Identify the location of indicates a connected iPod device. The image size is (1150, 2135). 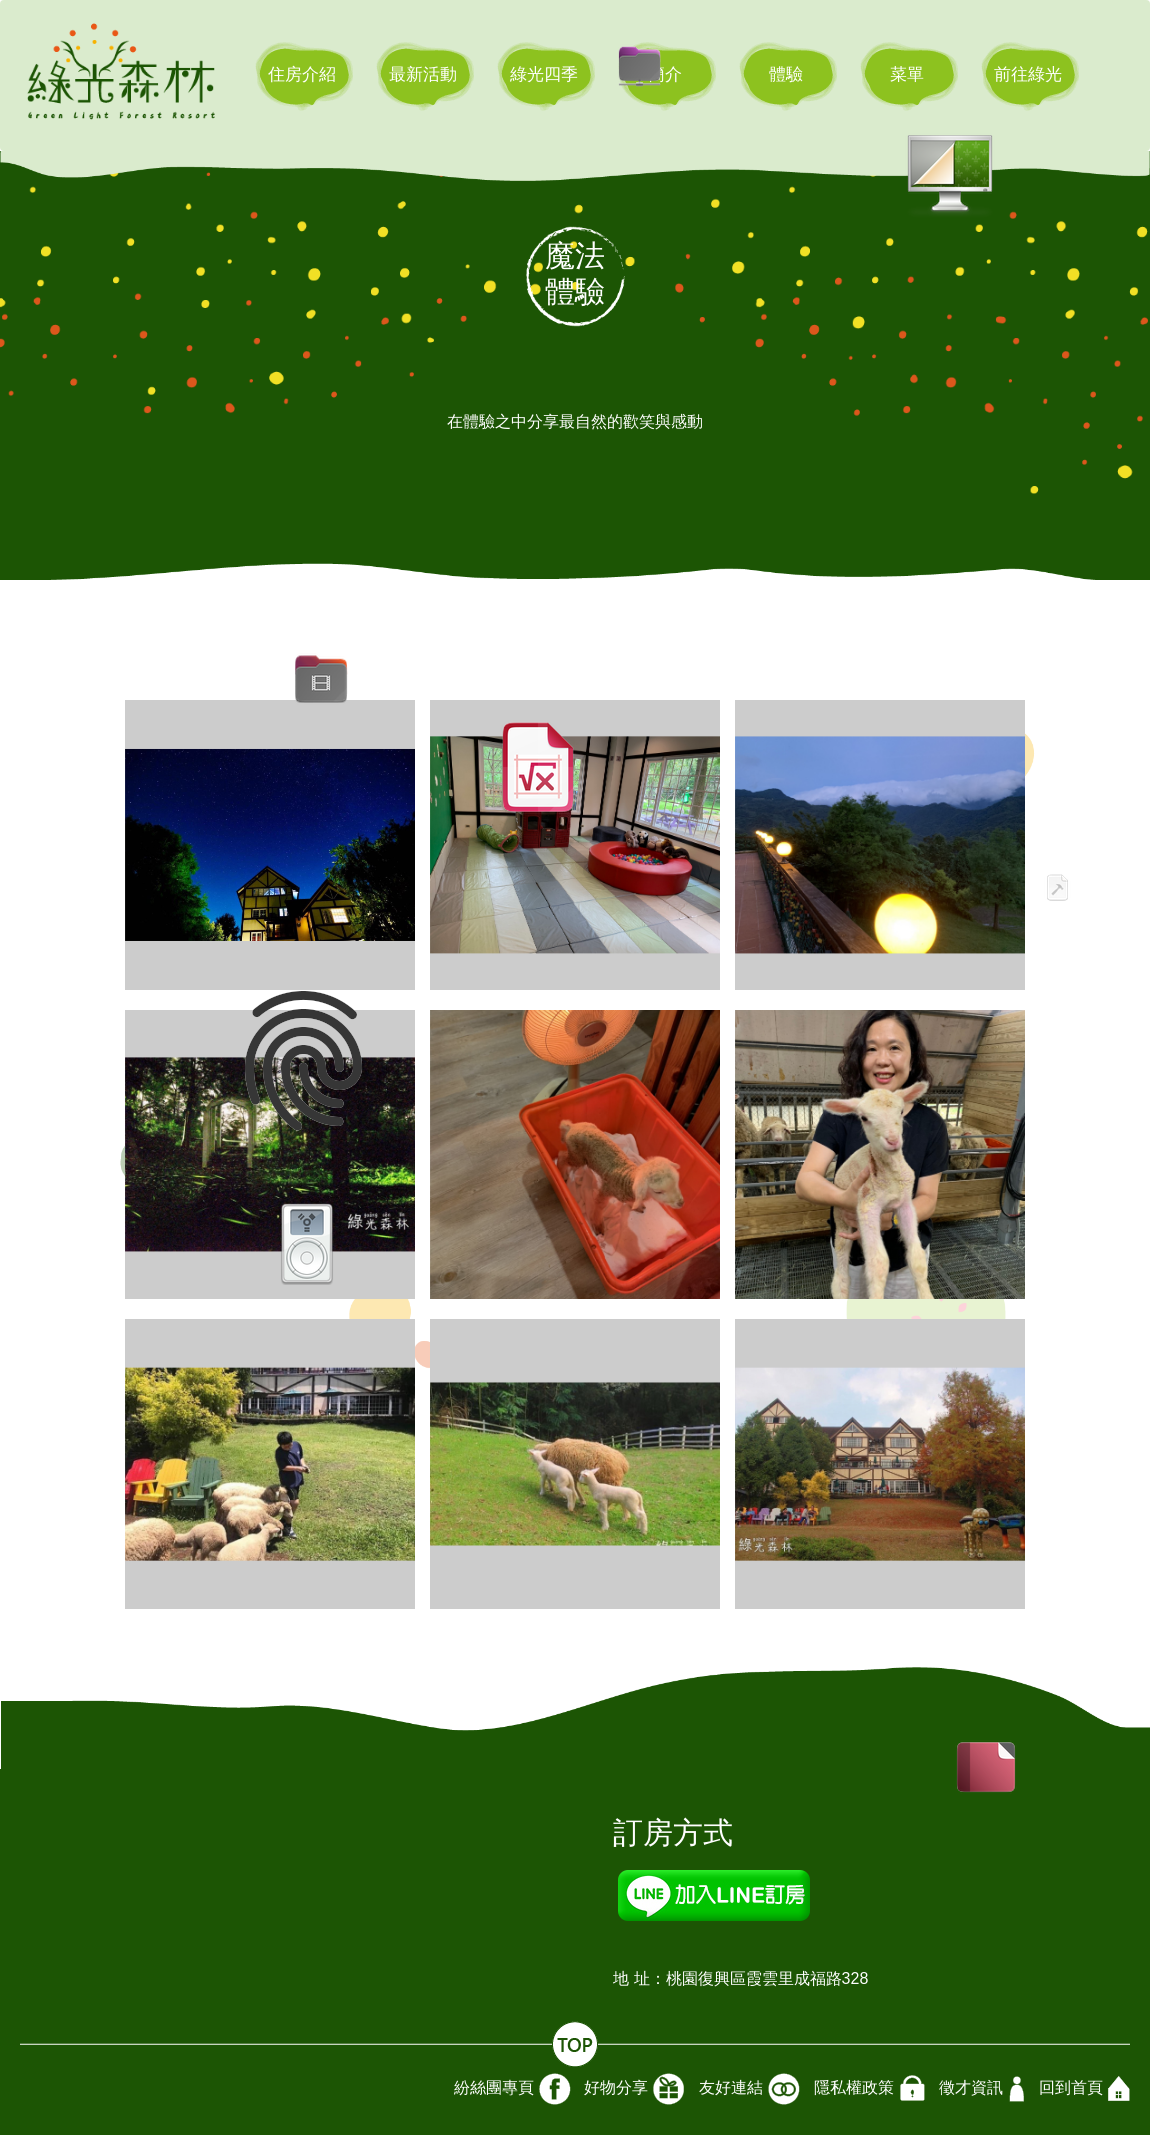
(307, 1244).